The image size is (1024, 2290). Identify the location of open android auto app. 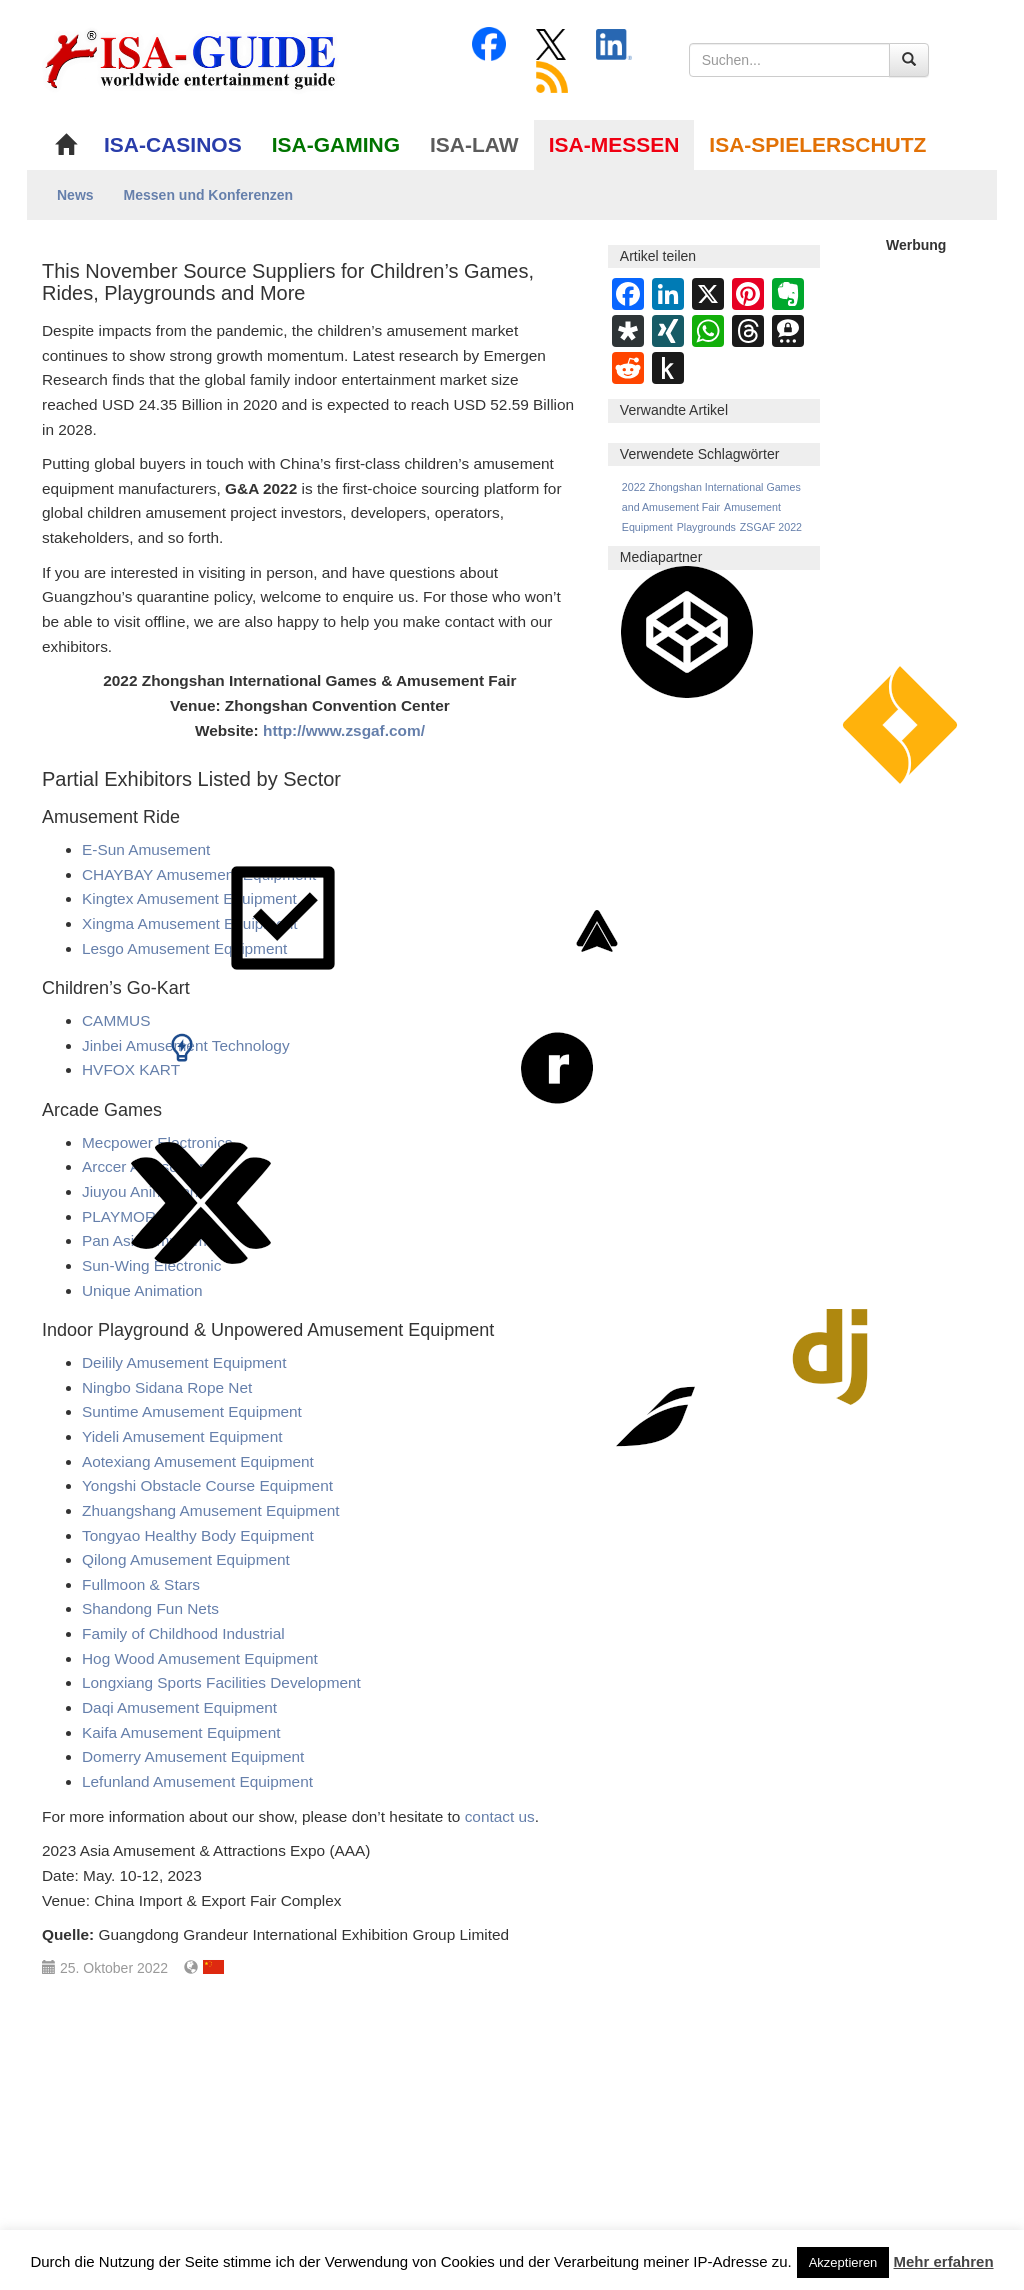
(597, 931).